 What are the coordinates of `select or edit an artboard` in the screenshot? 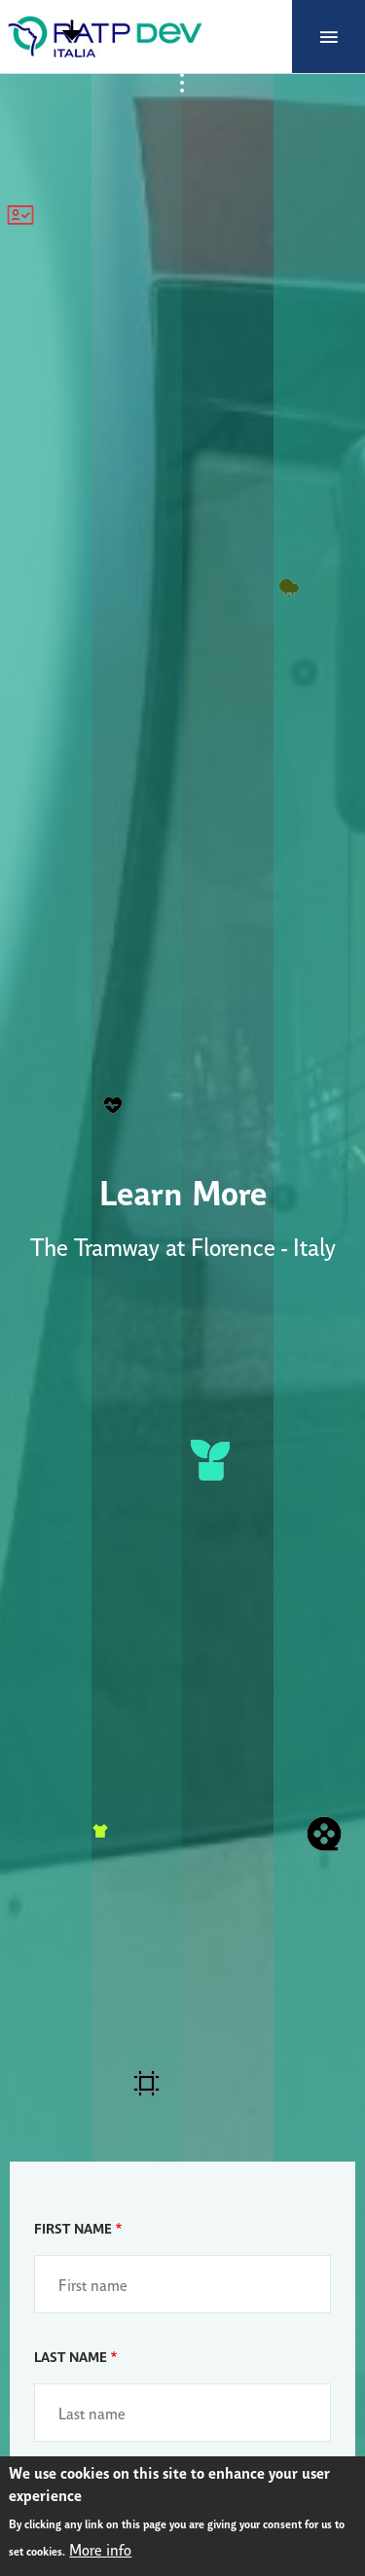 It's located at (146, 2083).